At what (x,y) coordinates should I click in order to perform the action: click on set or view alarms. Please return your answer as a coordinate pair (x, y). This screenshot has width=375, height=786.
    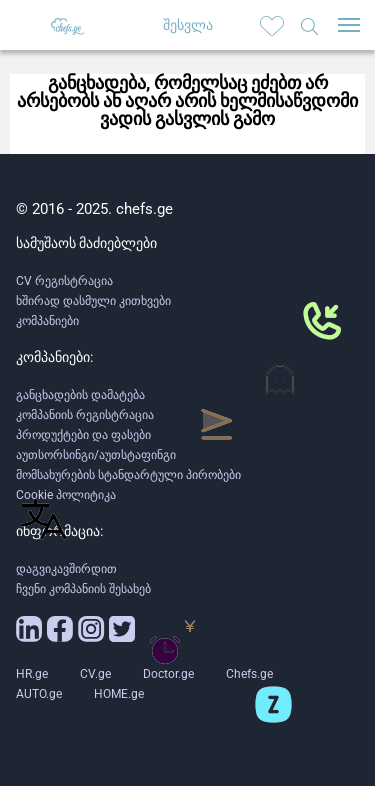
    Looking at the image, I should click on (165, 650).